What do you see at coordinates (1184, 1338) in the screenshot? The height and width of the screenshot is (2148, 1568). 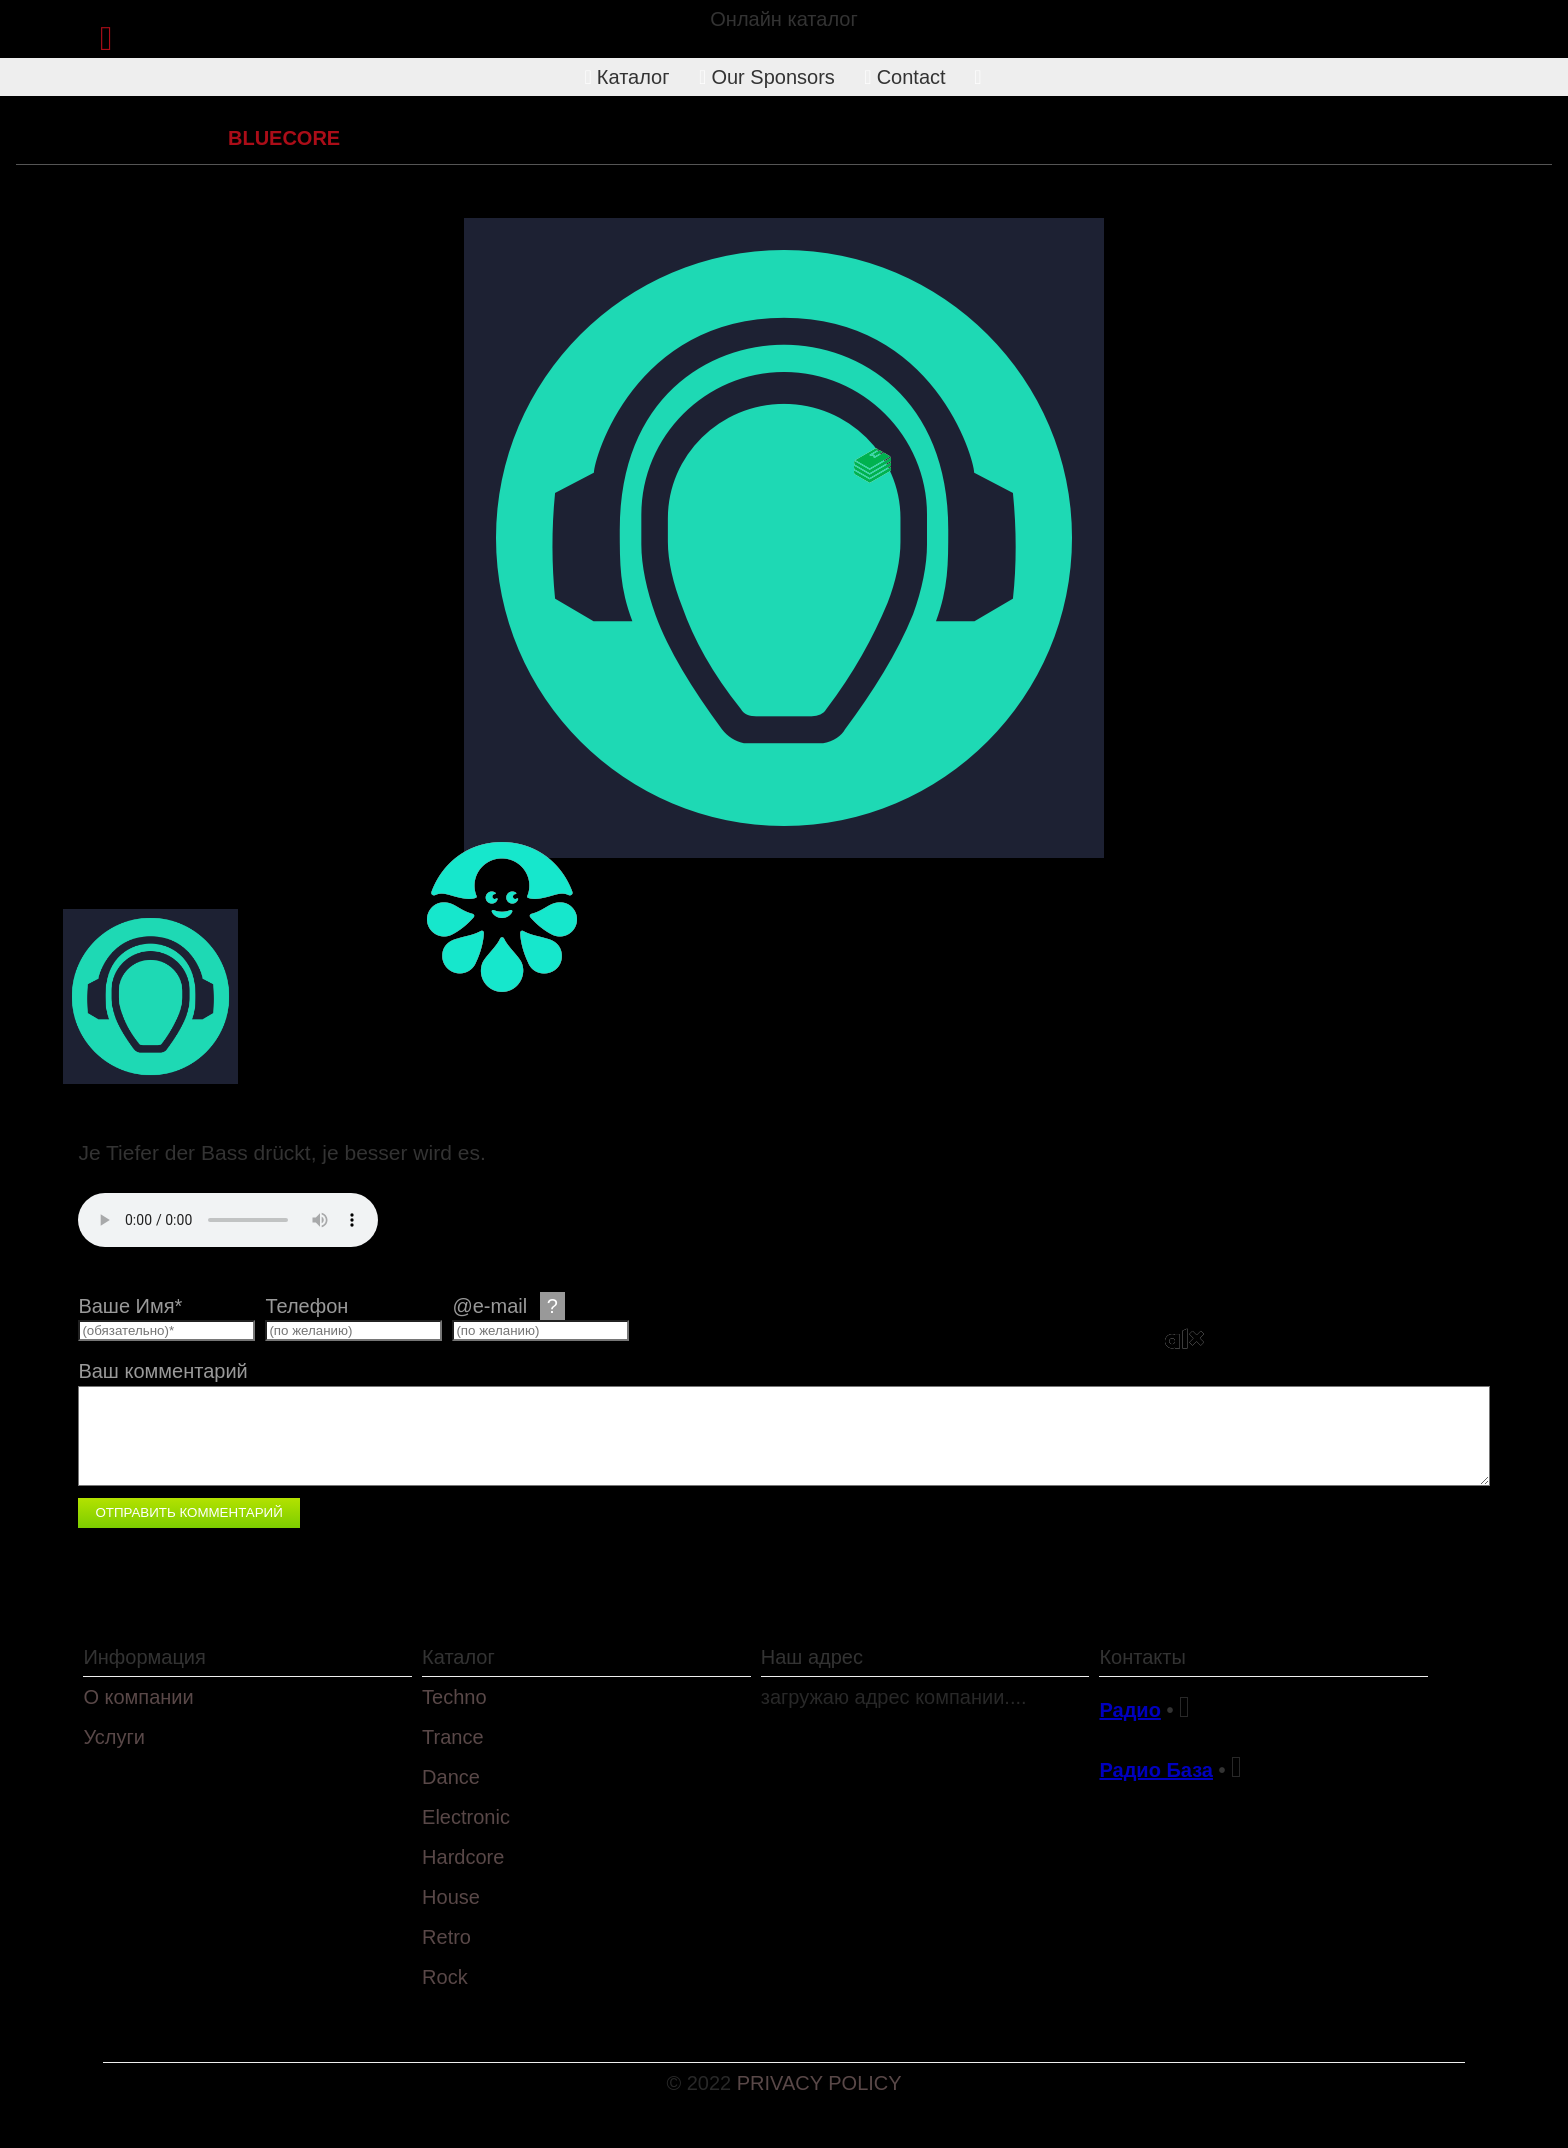 I see `alx brand logo` at bounding box center [1184, 1338].